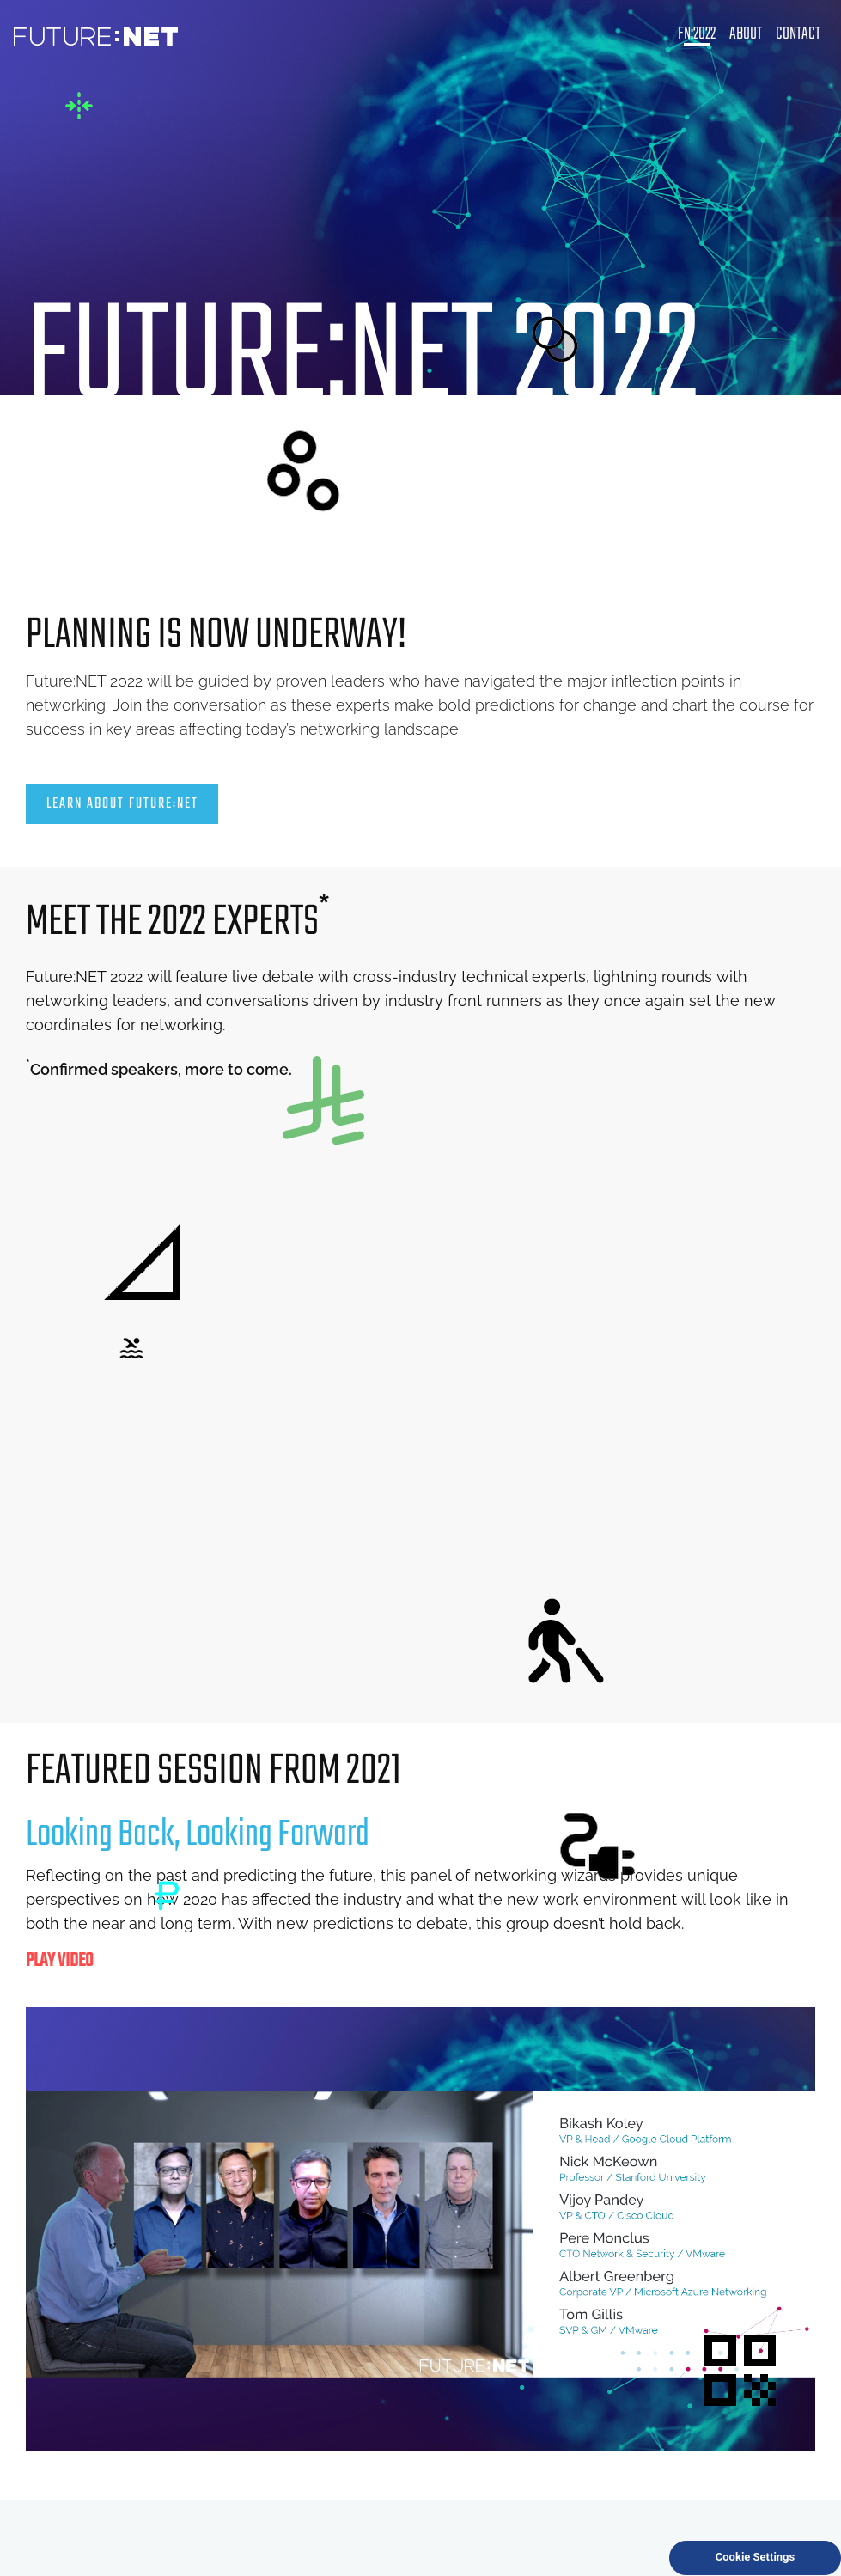 The image size is (841, 2576). I want to click on indicates Russian ruble currency, so click(168, 1895).